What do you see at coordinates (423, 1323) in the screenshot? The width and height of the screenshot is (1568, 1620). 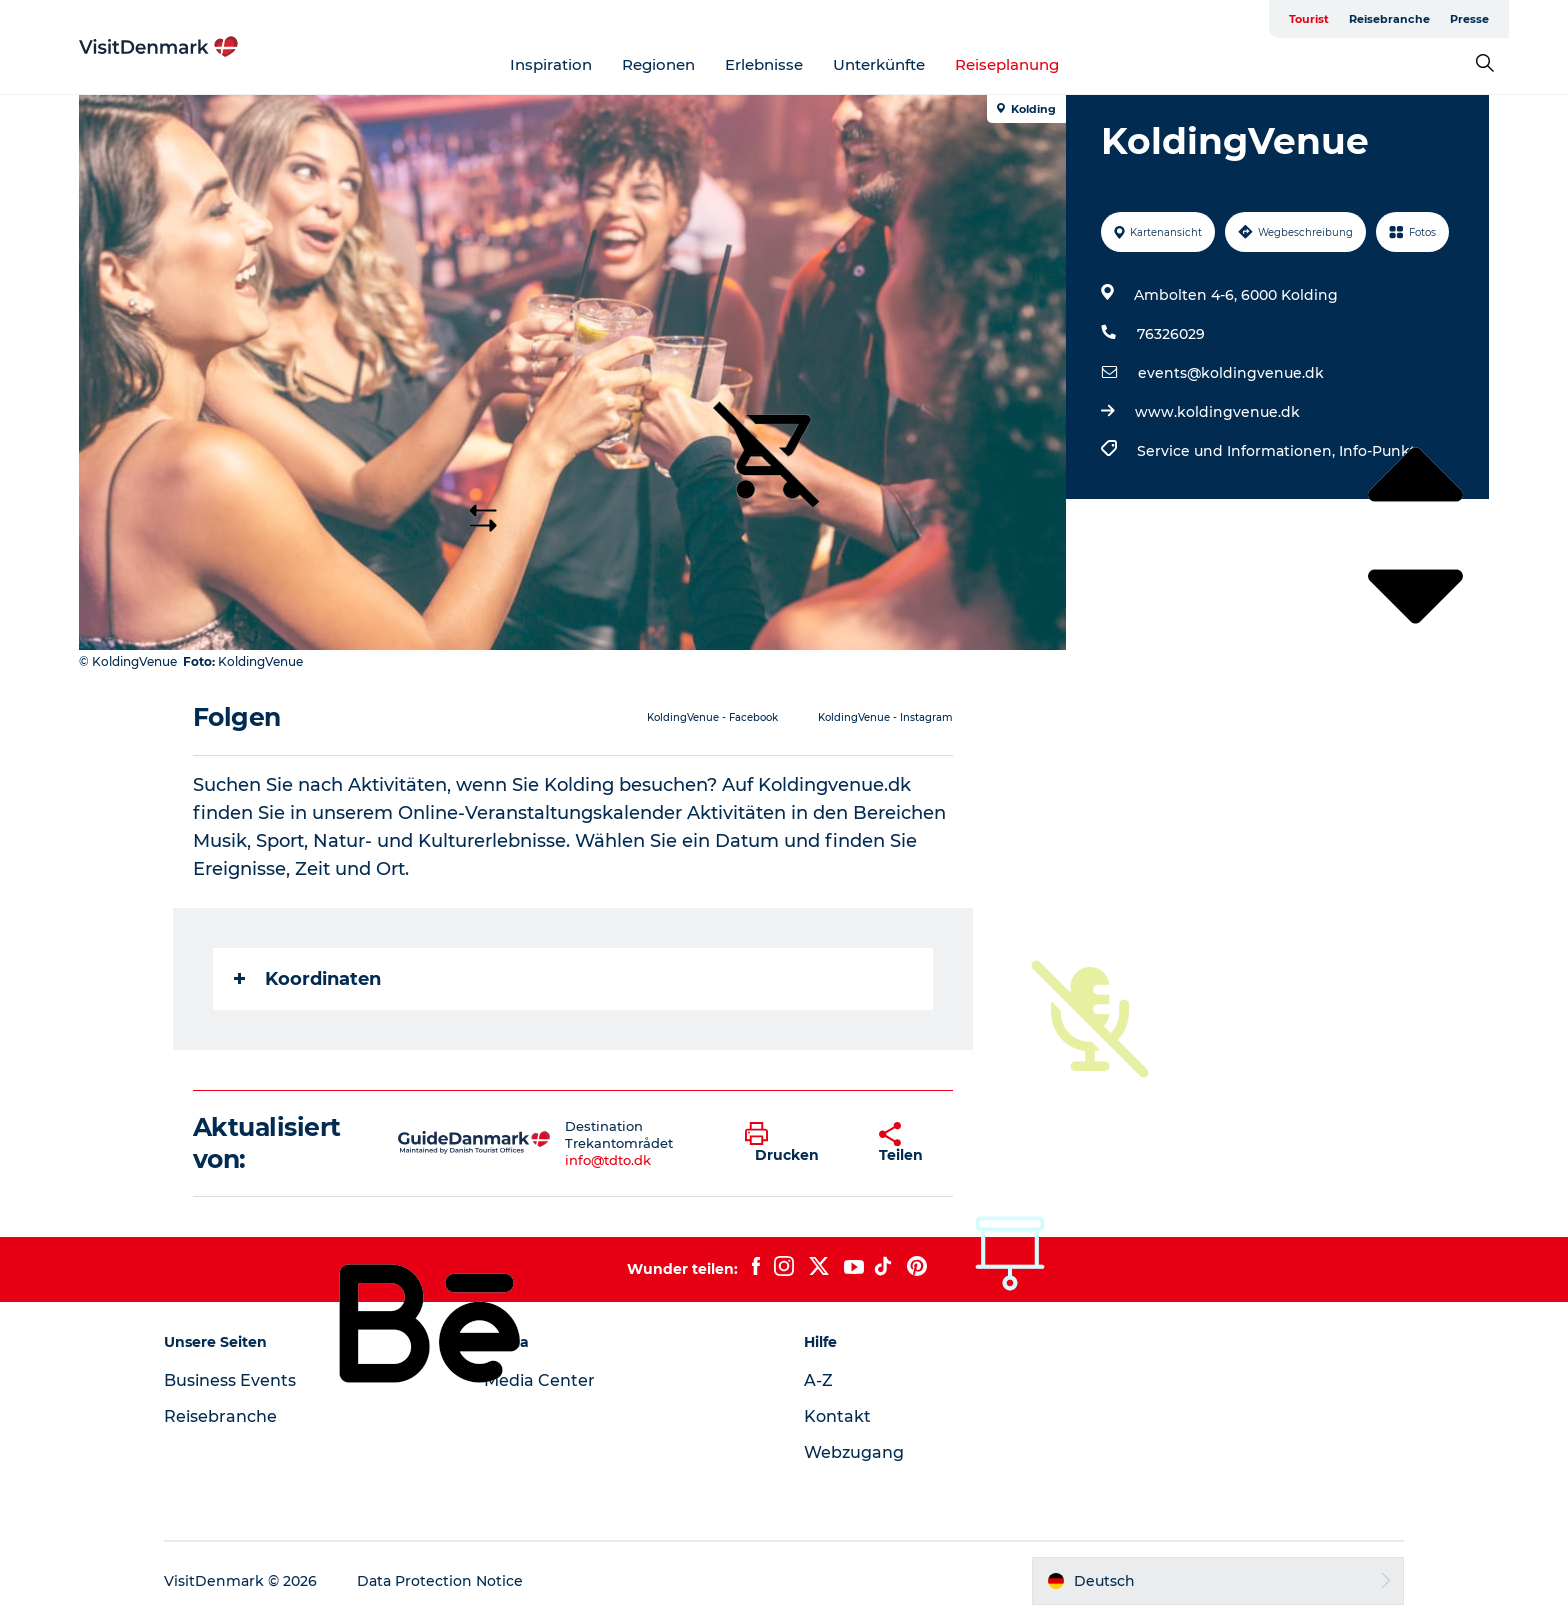 I see `link to Behance portfolio` at bounding box center [423, 1323].